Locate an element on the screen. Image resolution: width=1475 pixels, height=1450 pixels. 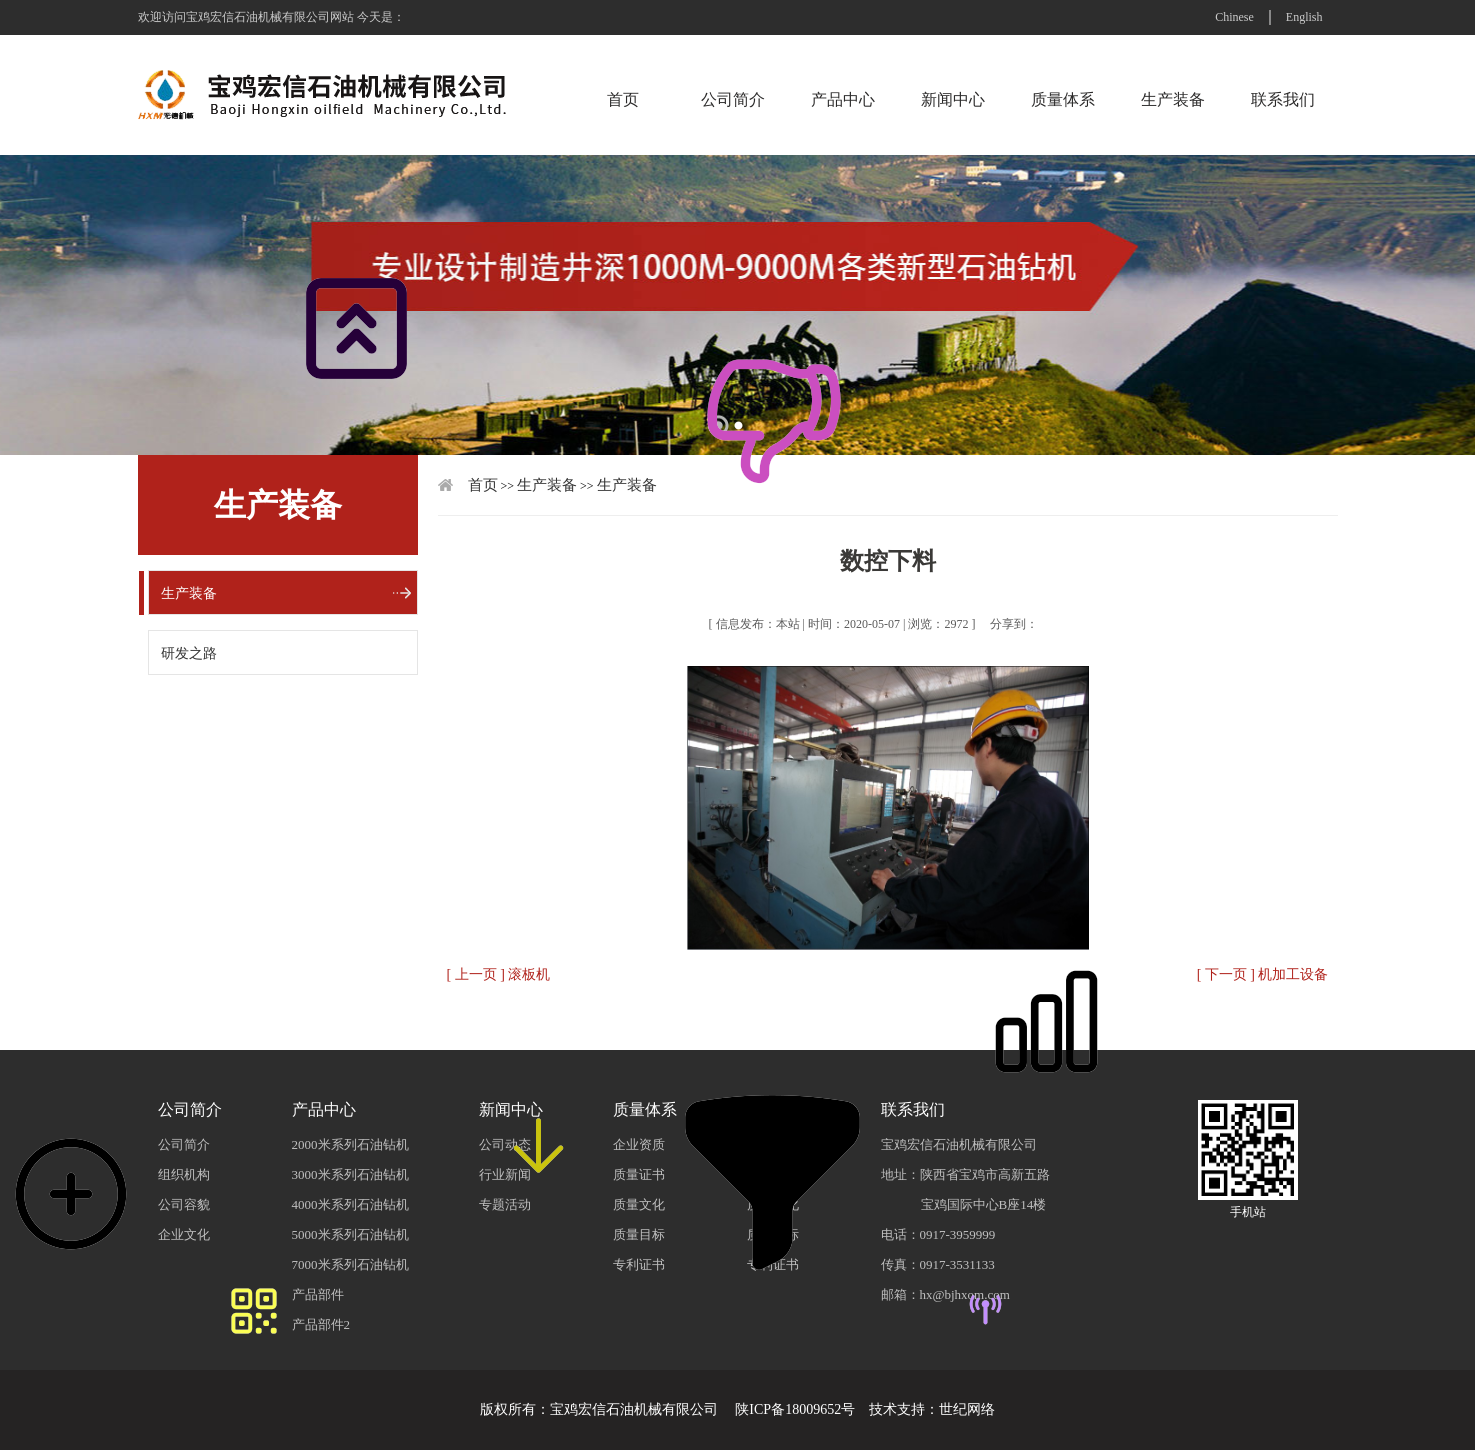
broadcast or transmit a signal is located at coordinates (985, 1309).